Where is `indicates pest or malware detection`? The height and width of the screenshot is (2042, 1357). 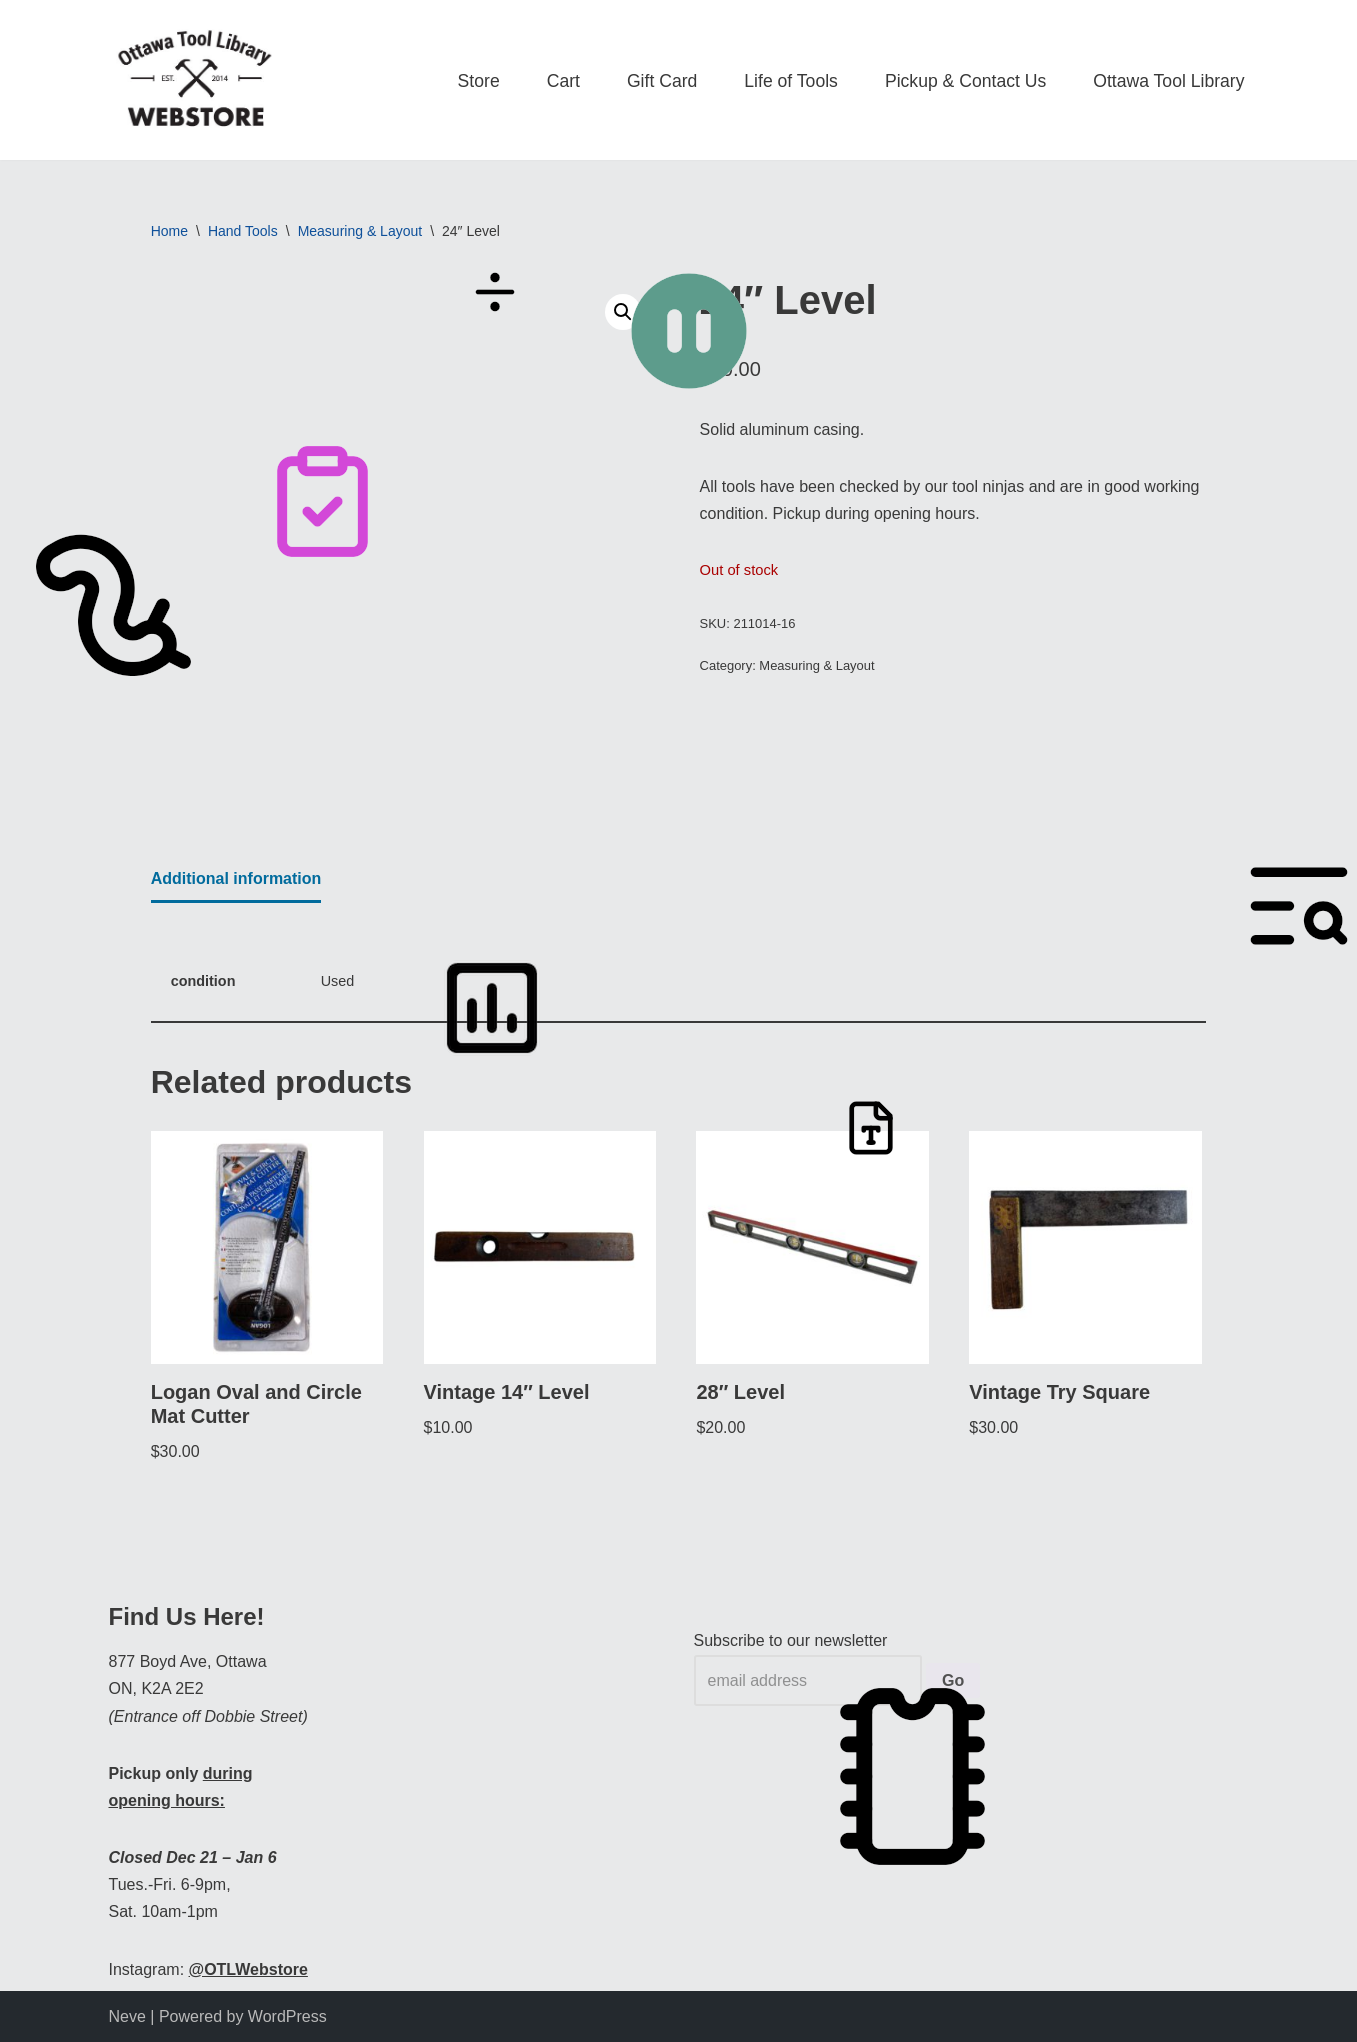
indicates pest or malware detection is located at coordinates (113, 605).